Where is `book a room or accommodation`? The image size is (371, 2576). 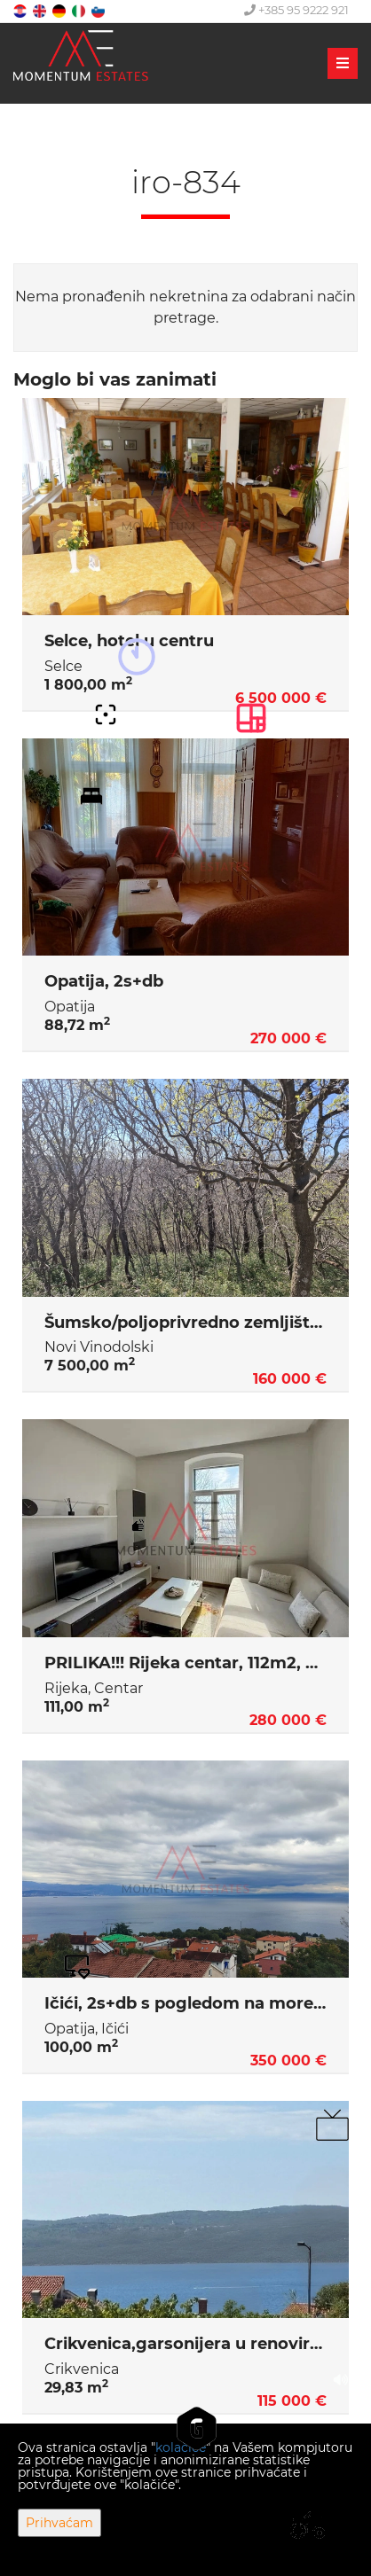
book a room or accommodation is located at coordinates (91, 796).